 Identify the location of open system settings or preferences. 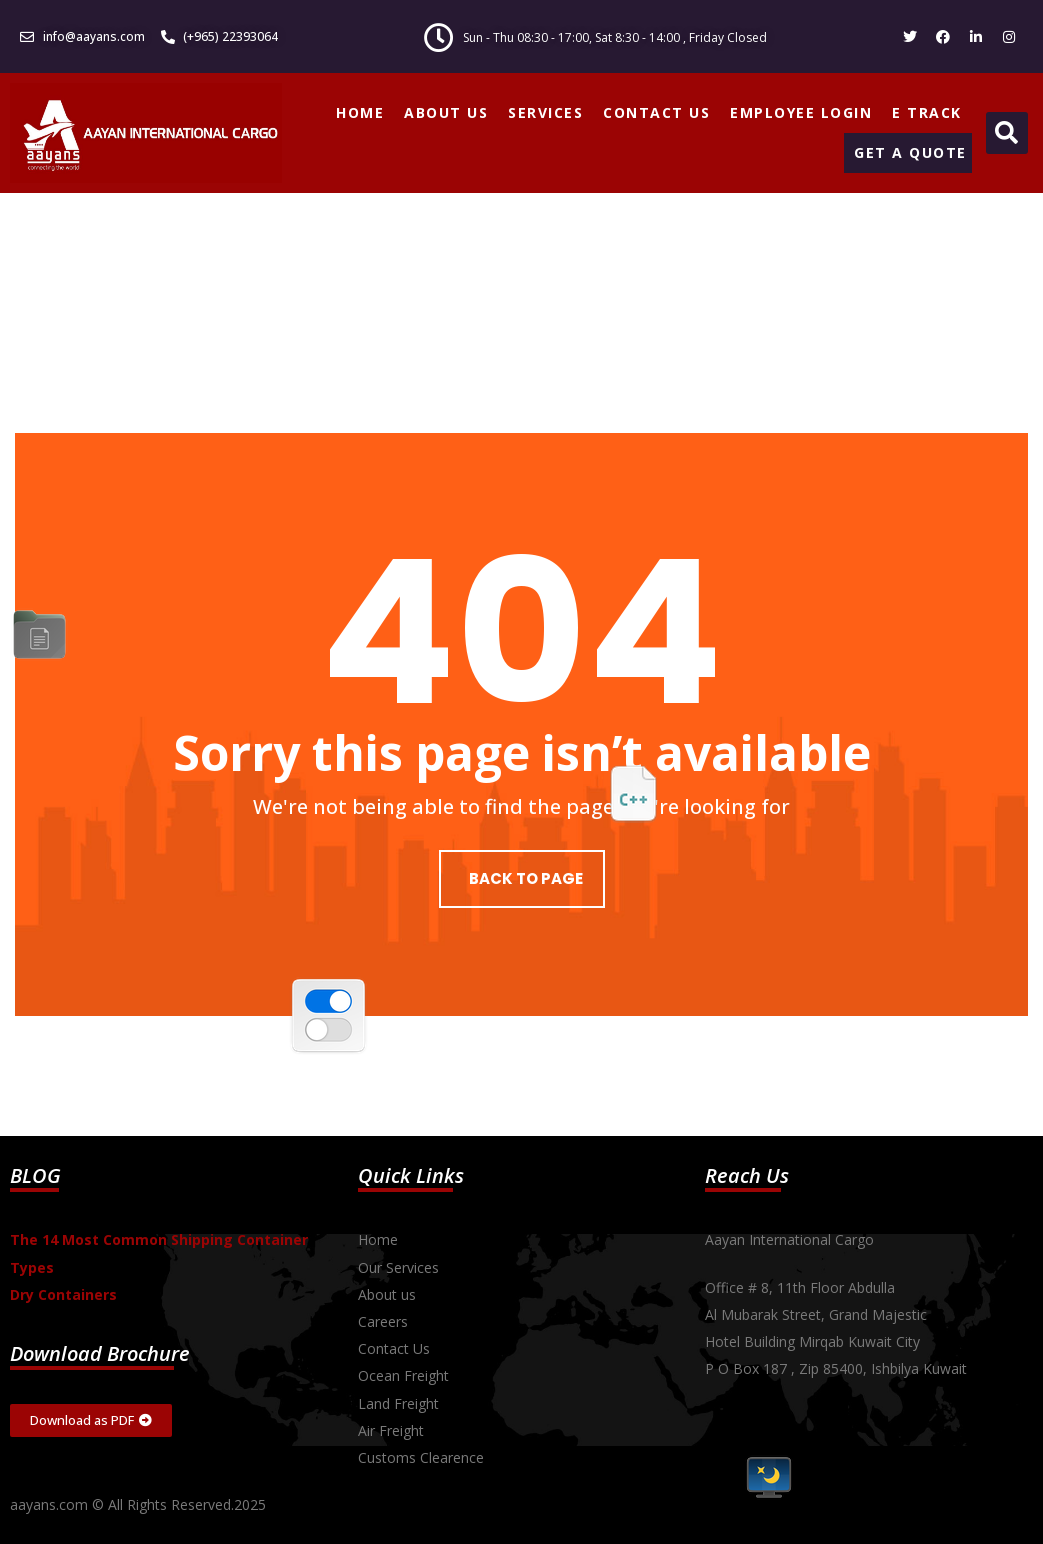
(328, 1015).